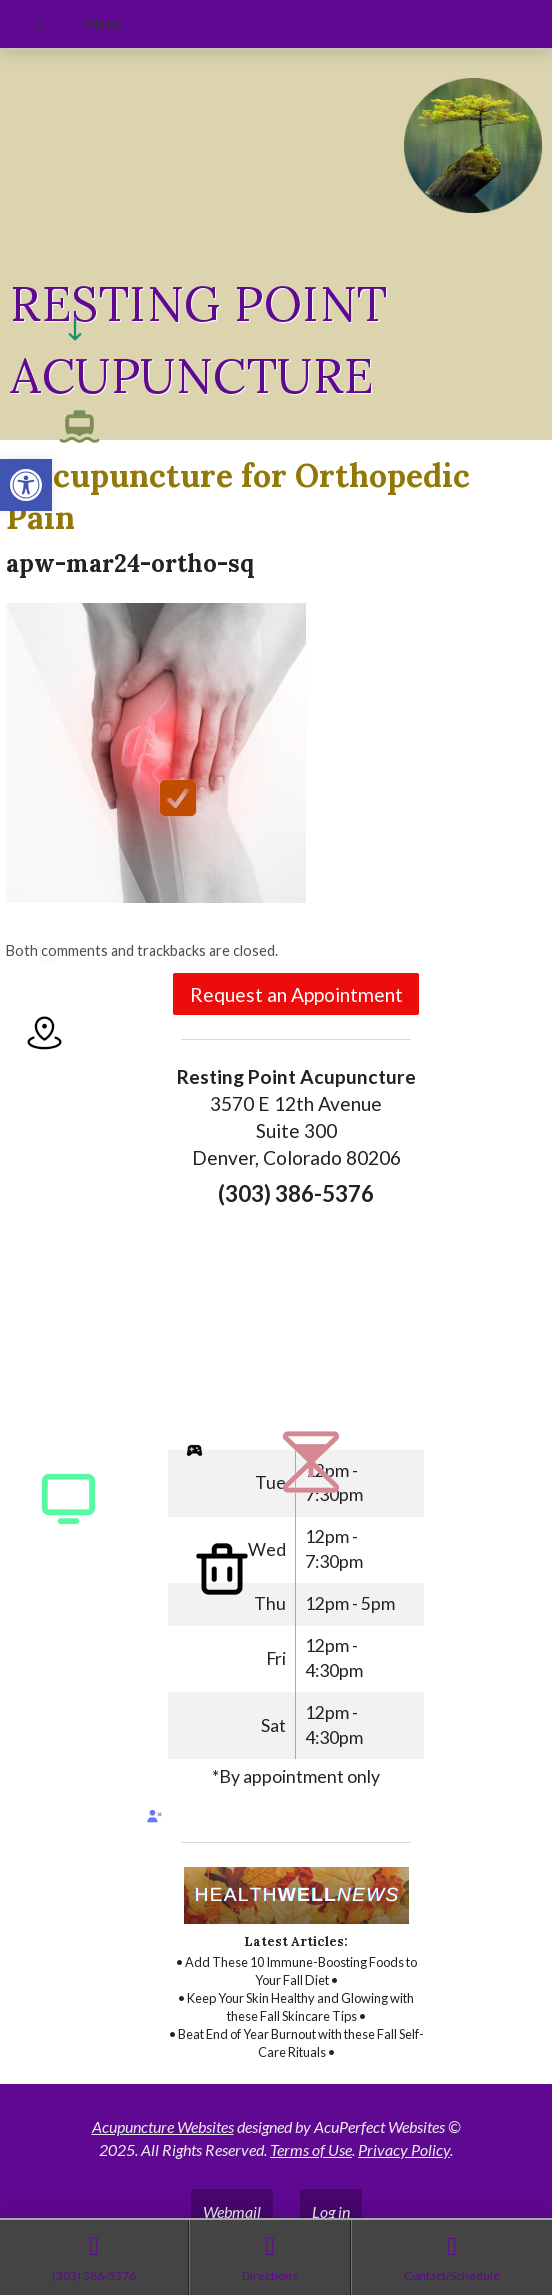 This screenshot has height=2295, width=552. What do you see at coordinates (154, 1816) in the screenshot?
I see `remove a user or contact` at bounding box center [154, 1816].